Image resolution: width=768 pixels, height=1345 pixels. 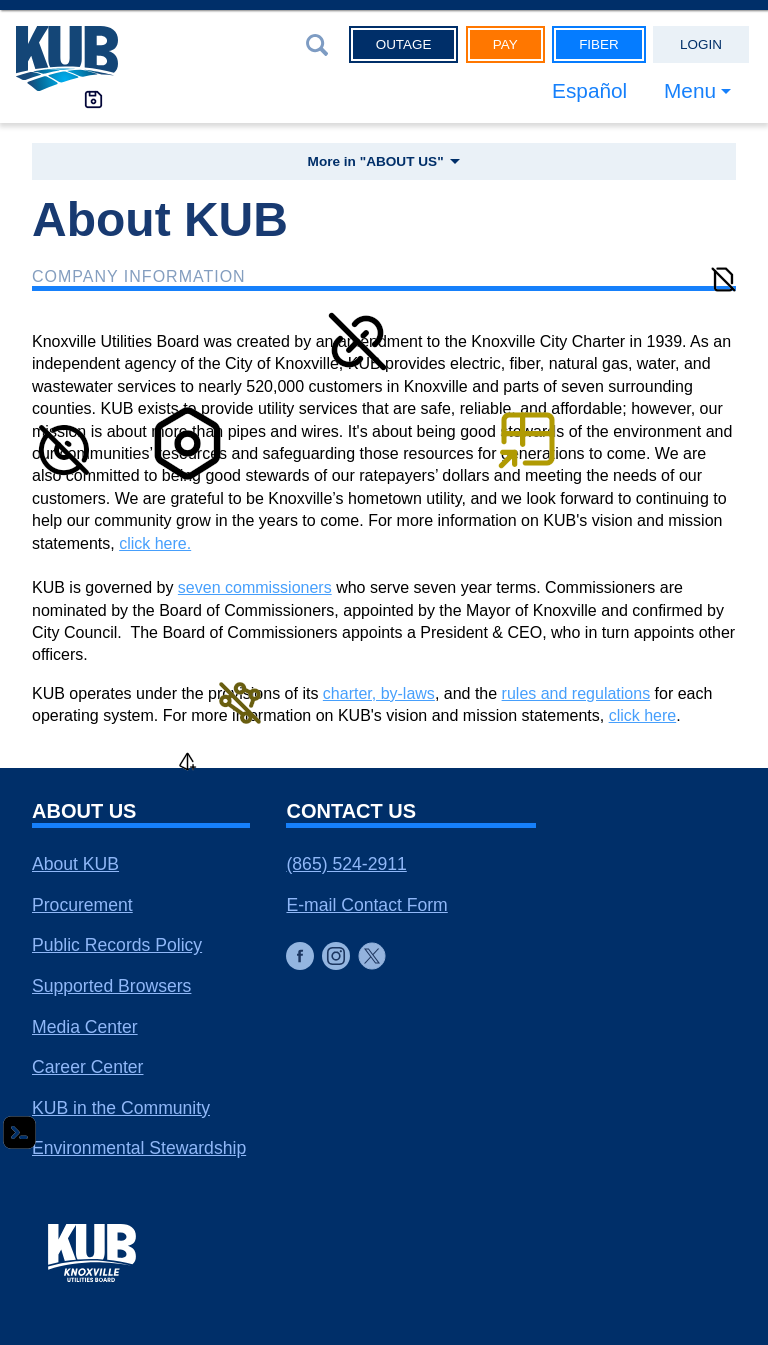 What do you see at coordinates (187, 761) in the screenshot?
I see `add a new 3D object or shape` at bounding box center [187, 761].